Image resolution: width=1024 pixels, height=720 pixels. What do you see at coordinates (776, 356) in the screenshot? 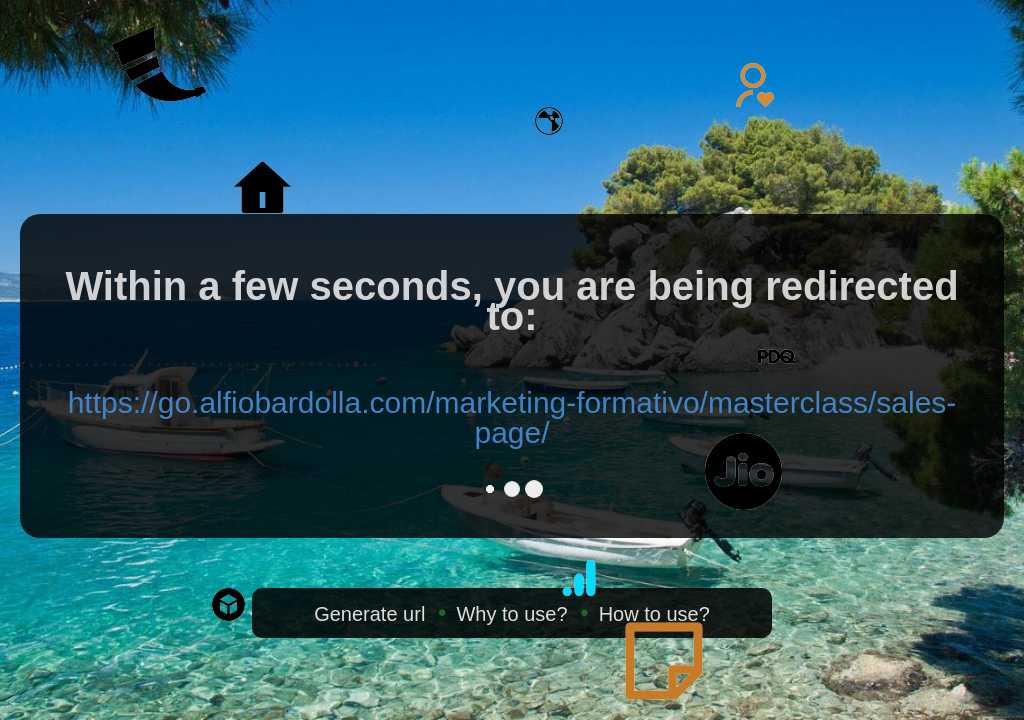
I see `PDQ software logo` at bounding box center [776, 356].